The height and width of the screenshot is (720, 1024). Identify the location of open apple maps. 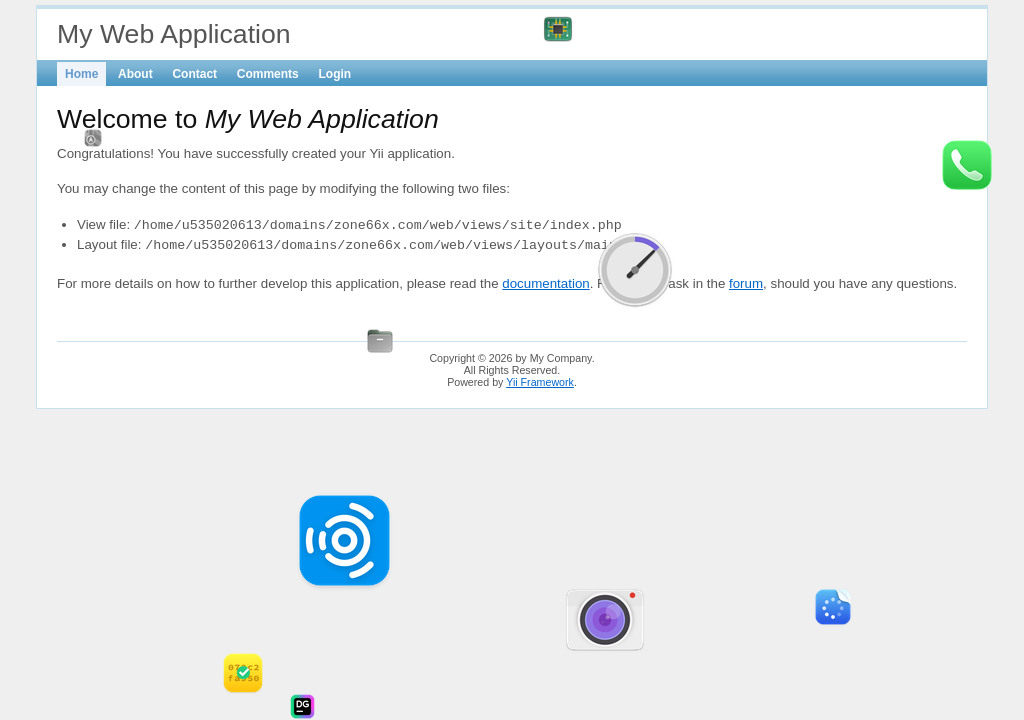
(93, 138).